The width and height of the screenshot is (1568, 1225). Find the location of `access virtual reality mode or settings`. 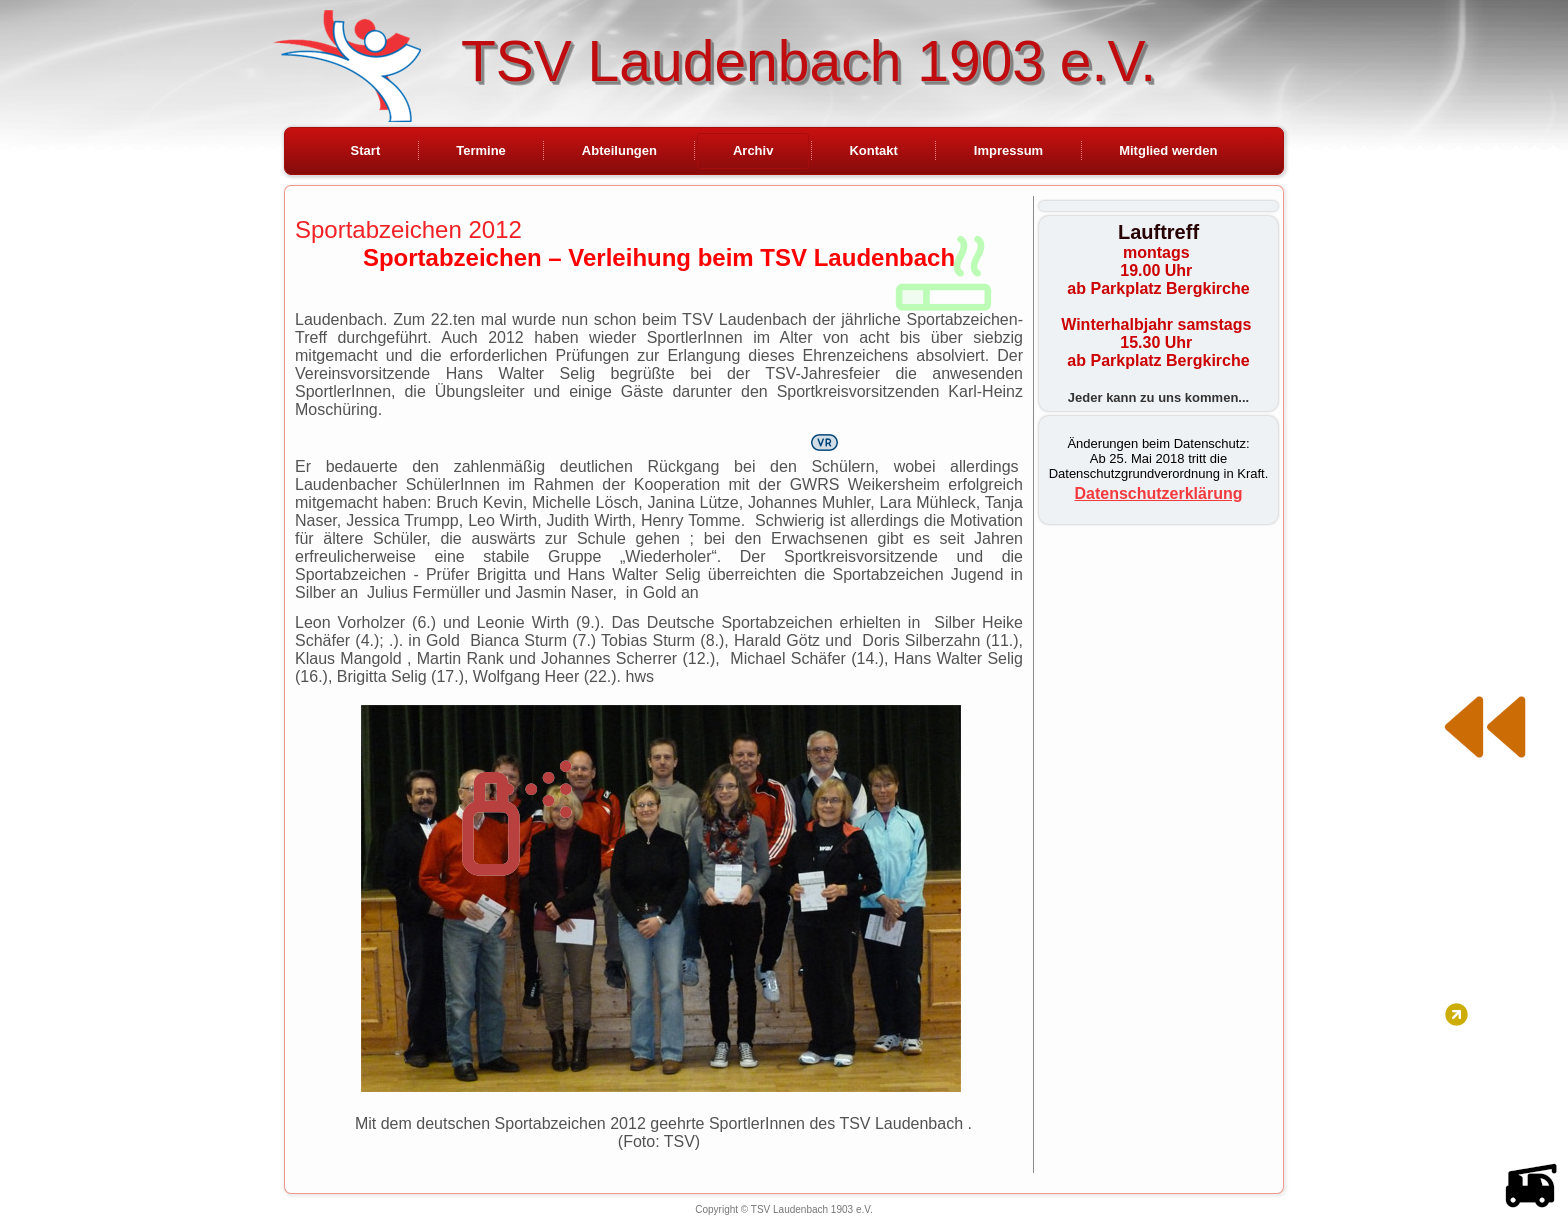

access virtual reality mode or settings is located at coordinates (824, 442).